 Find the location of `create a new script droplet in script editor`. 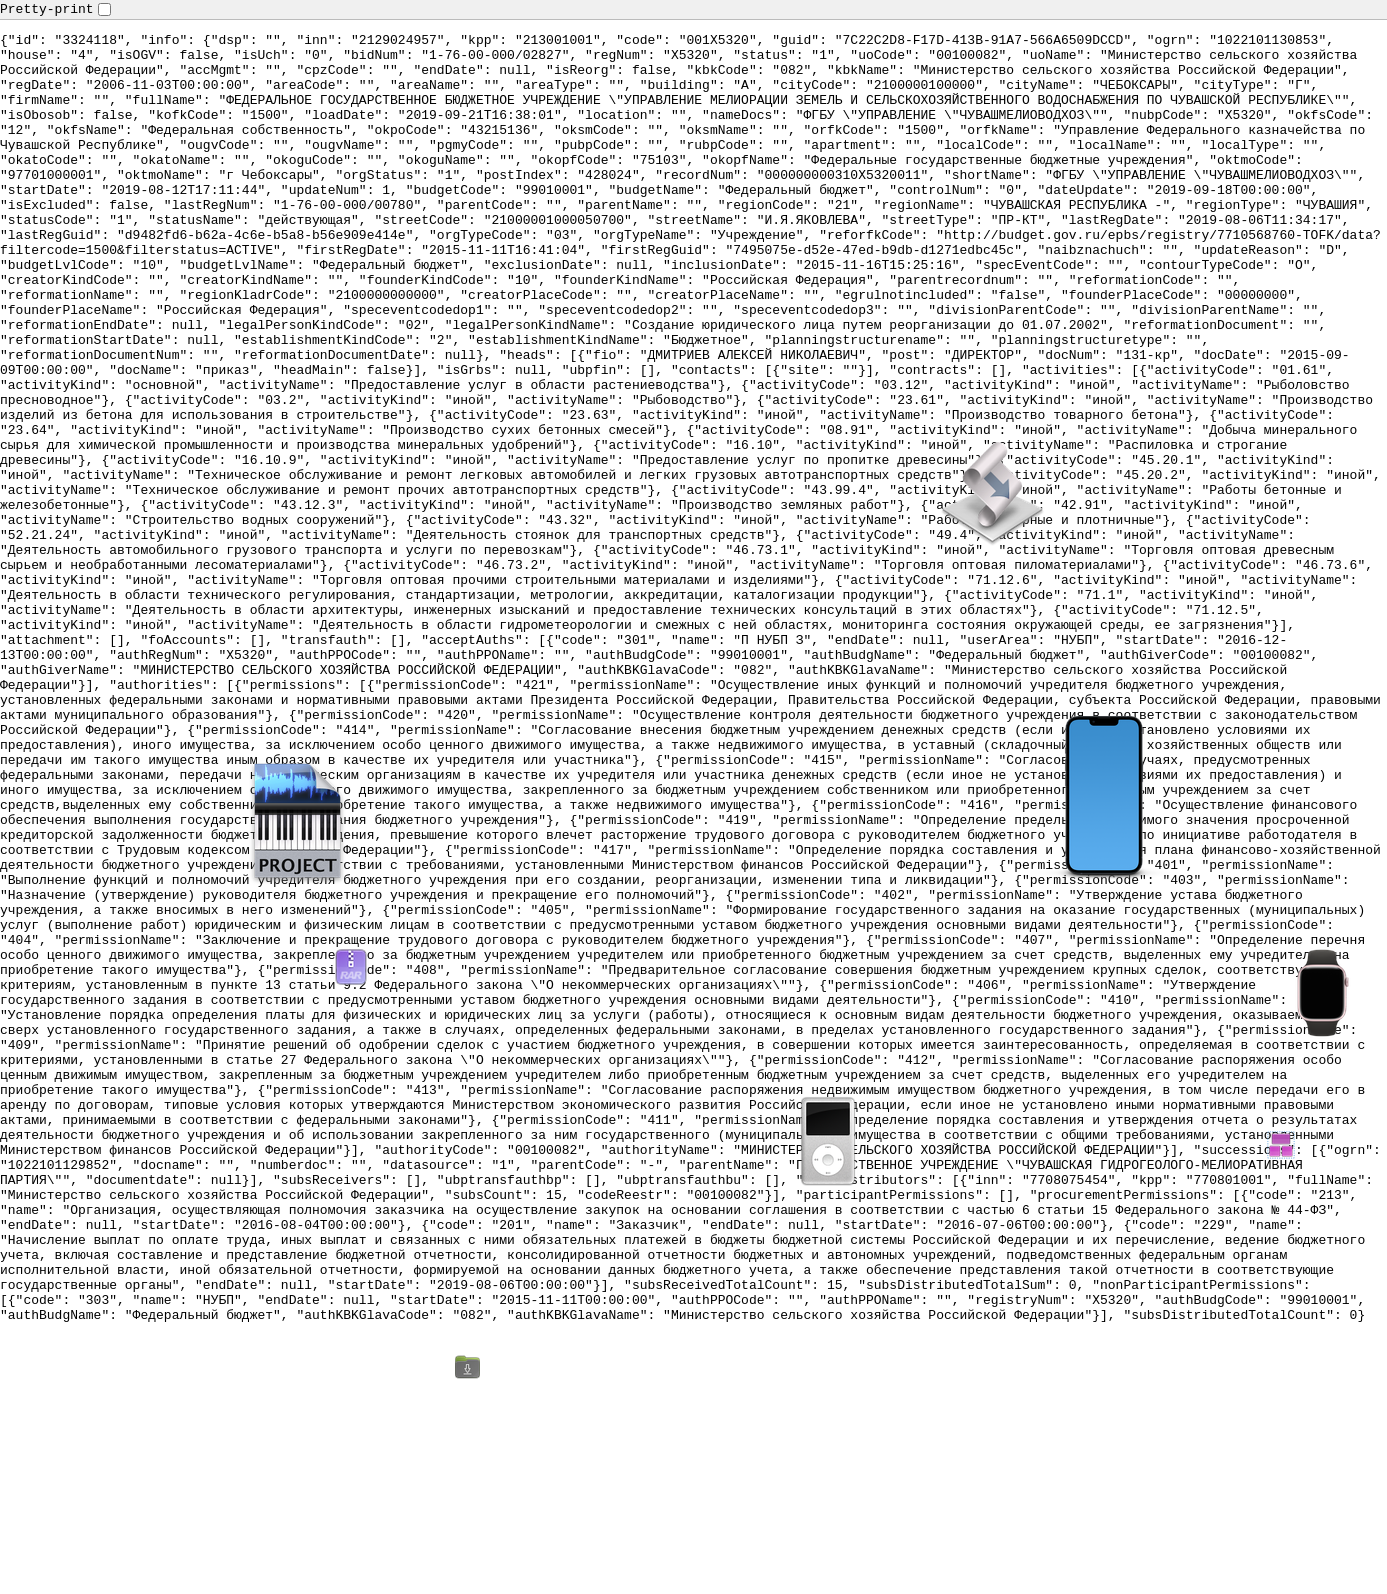

create a new script droplet in script editor is located at coordinates (992, 492).